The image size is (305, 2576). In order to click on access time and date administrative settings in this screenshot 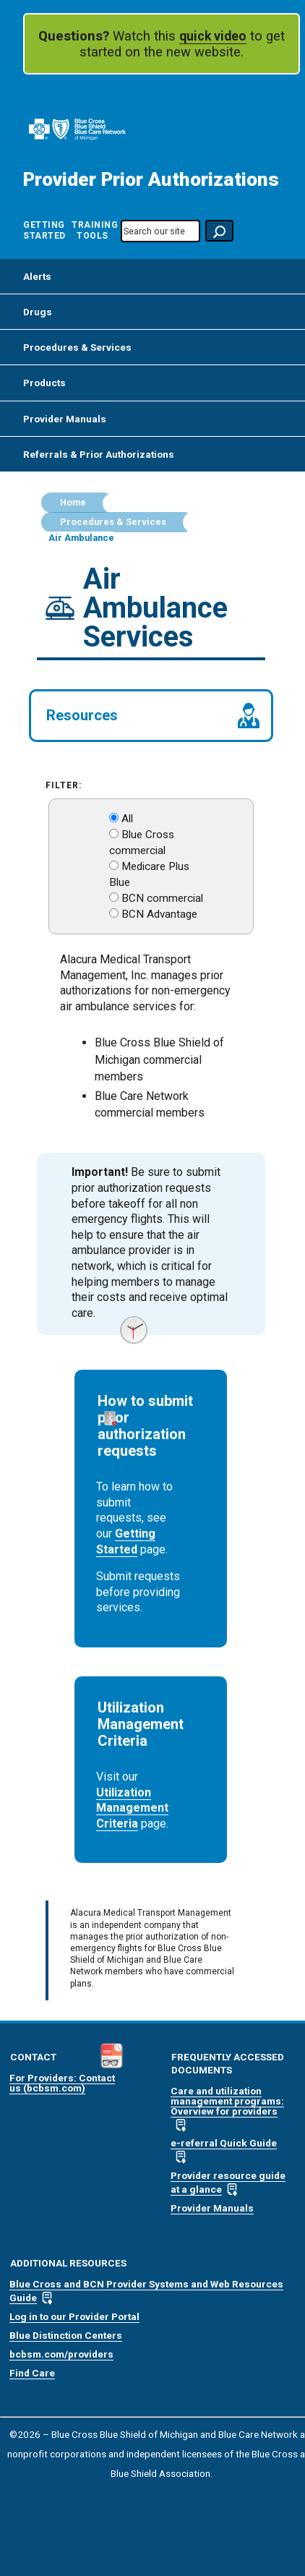, I will do `click(134, 1330)`.